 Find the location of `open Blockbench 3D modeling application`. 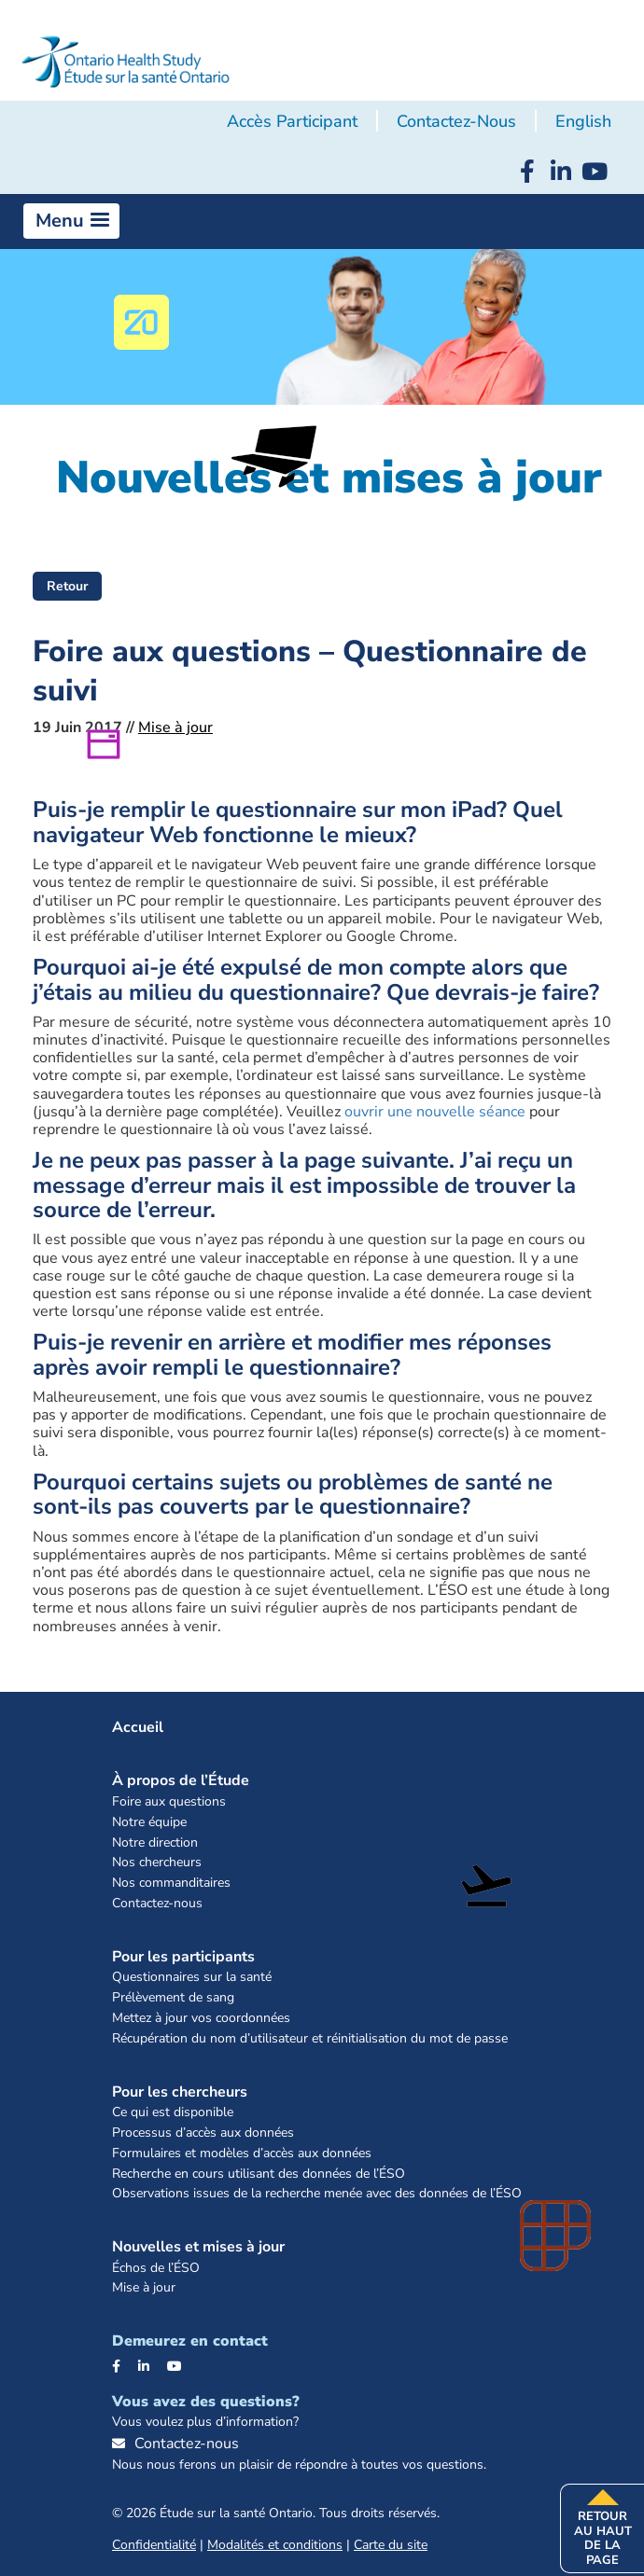

open Blockbench 3D modeling application is located at coordinates (273, 456).